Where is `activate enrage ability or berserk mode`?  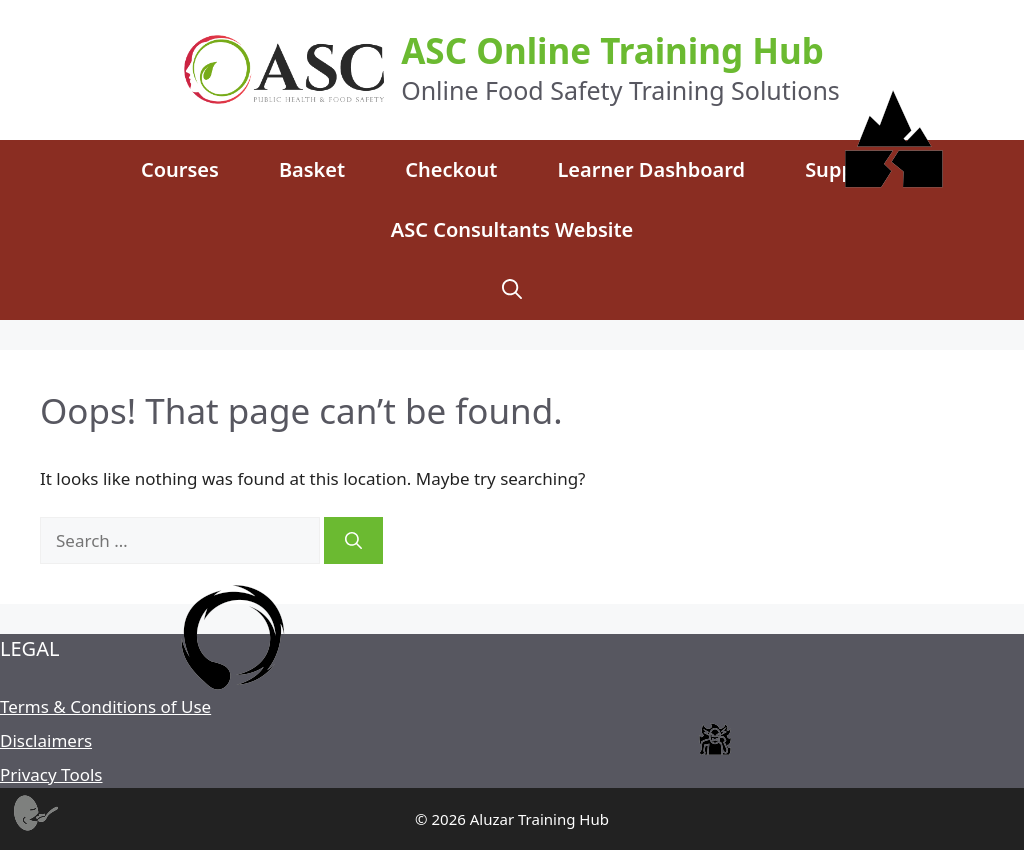 activate enrage ability or berserk mode is located at coordinates (715, 739).